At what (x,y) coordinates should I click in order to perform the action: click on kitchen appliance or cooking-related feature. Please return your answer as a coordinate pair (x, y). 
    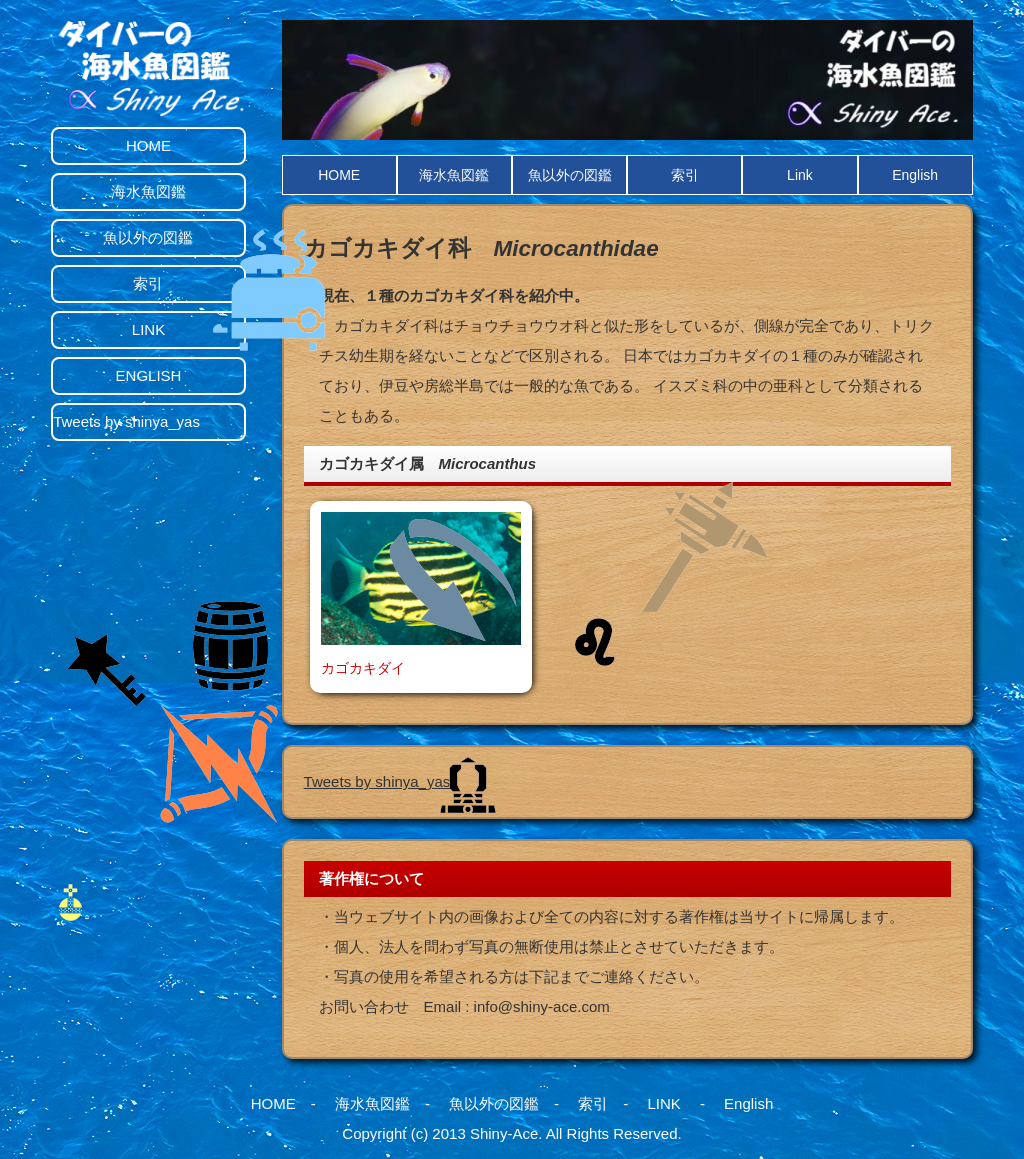
    Looking at the image, I should click on (269, 290).